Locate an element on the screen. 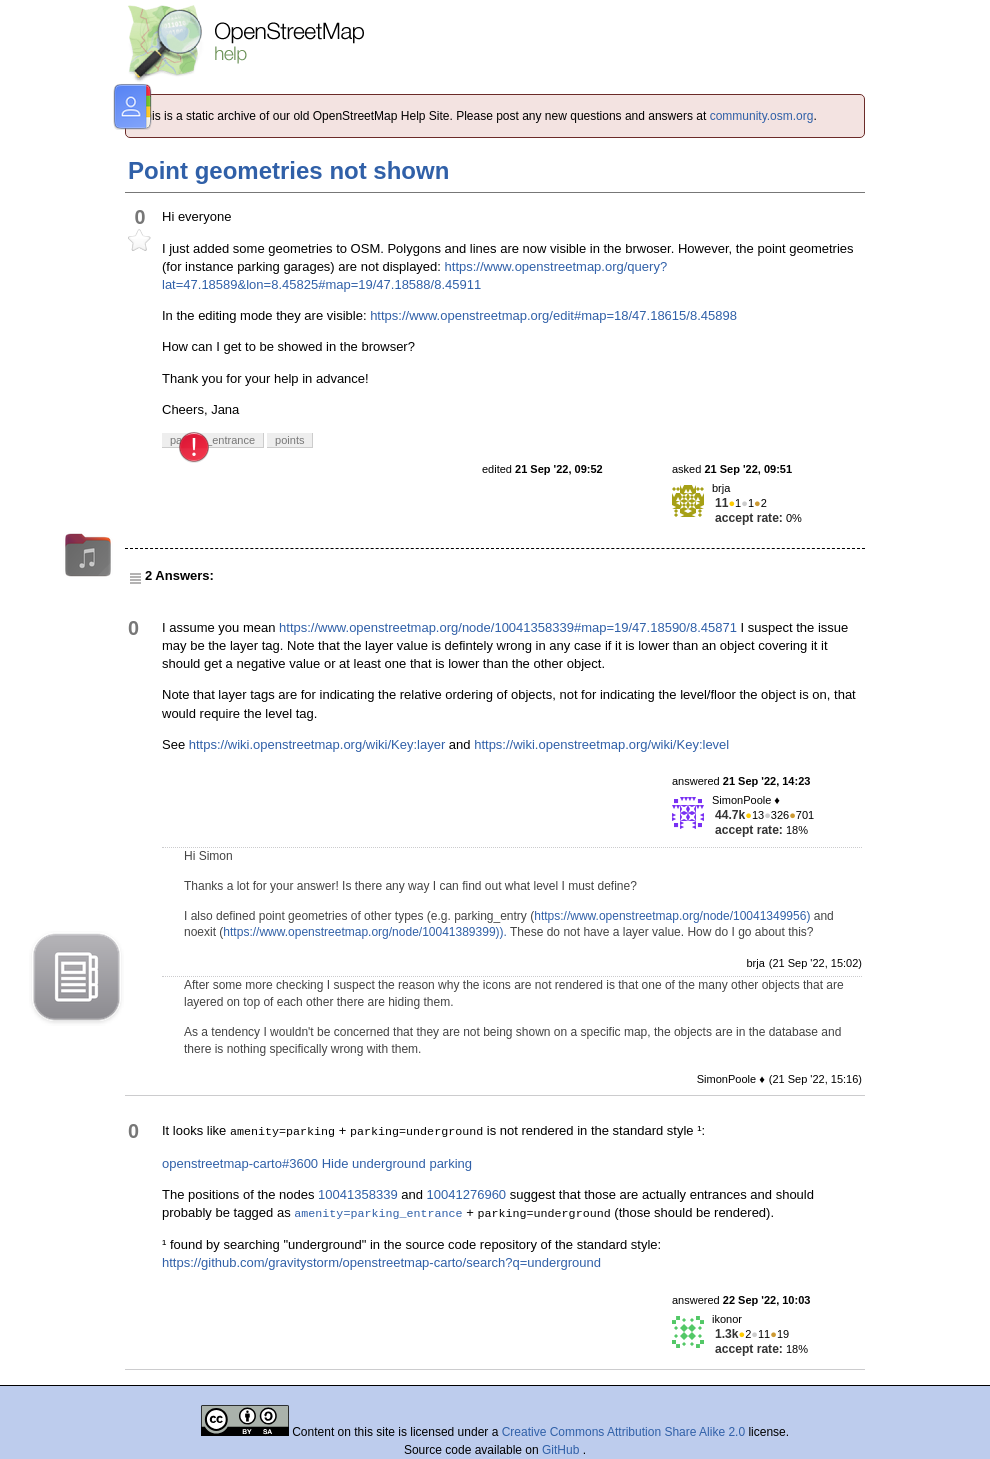 The image size is (990, 1459). view release notes and software updates is located at coordinates (76, 978).